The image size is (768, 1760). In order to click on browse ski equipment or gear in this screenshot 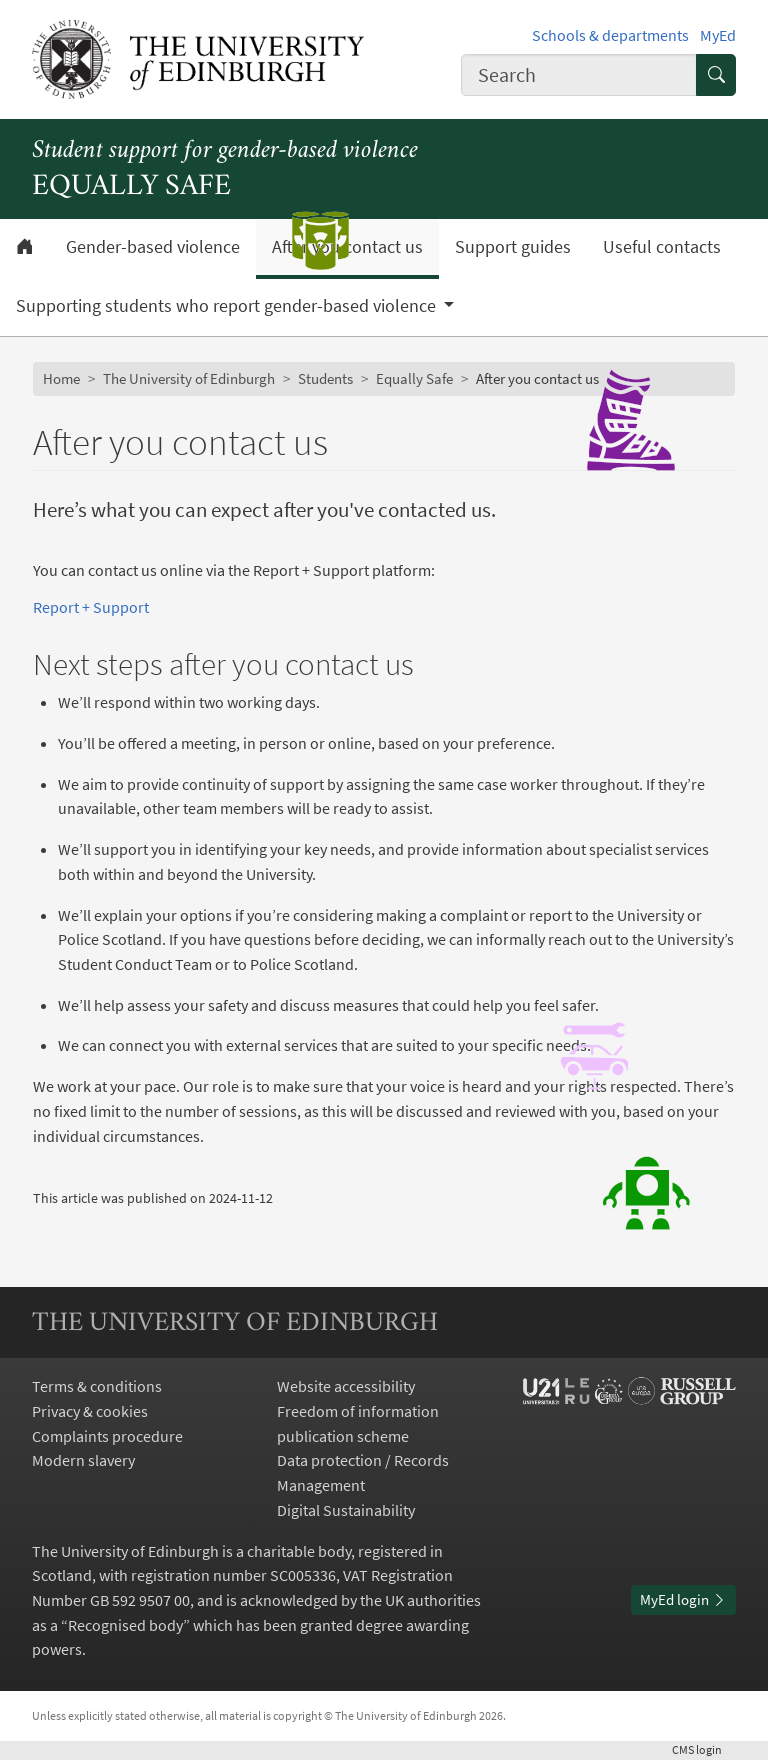, I will do `click(631, 420)`.